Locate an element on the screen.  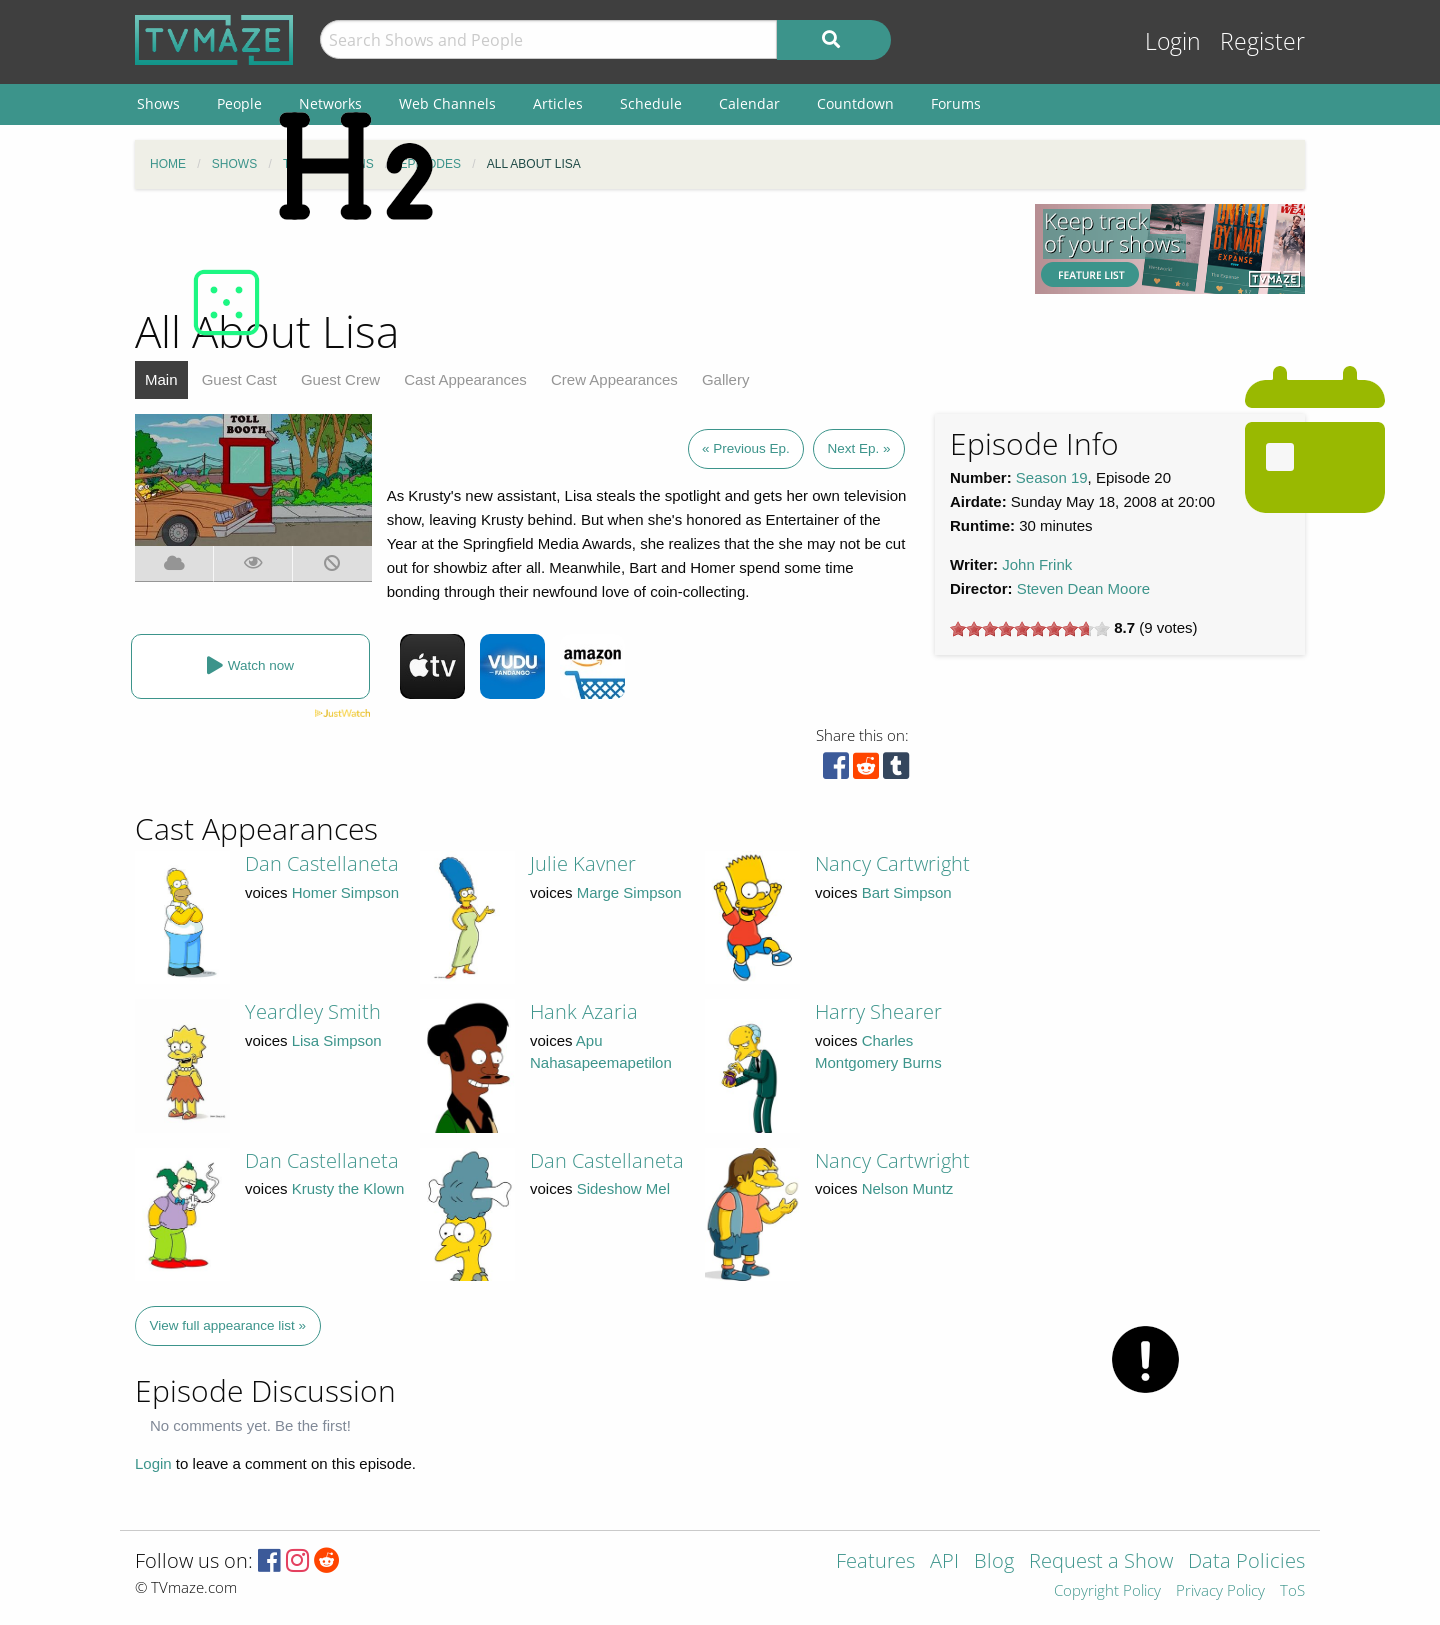
dice showing a roll of five is located at coordinates (226, 302).